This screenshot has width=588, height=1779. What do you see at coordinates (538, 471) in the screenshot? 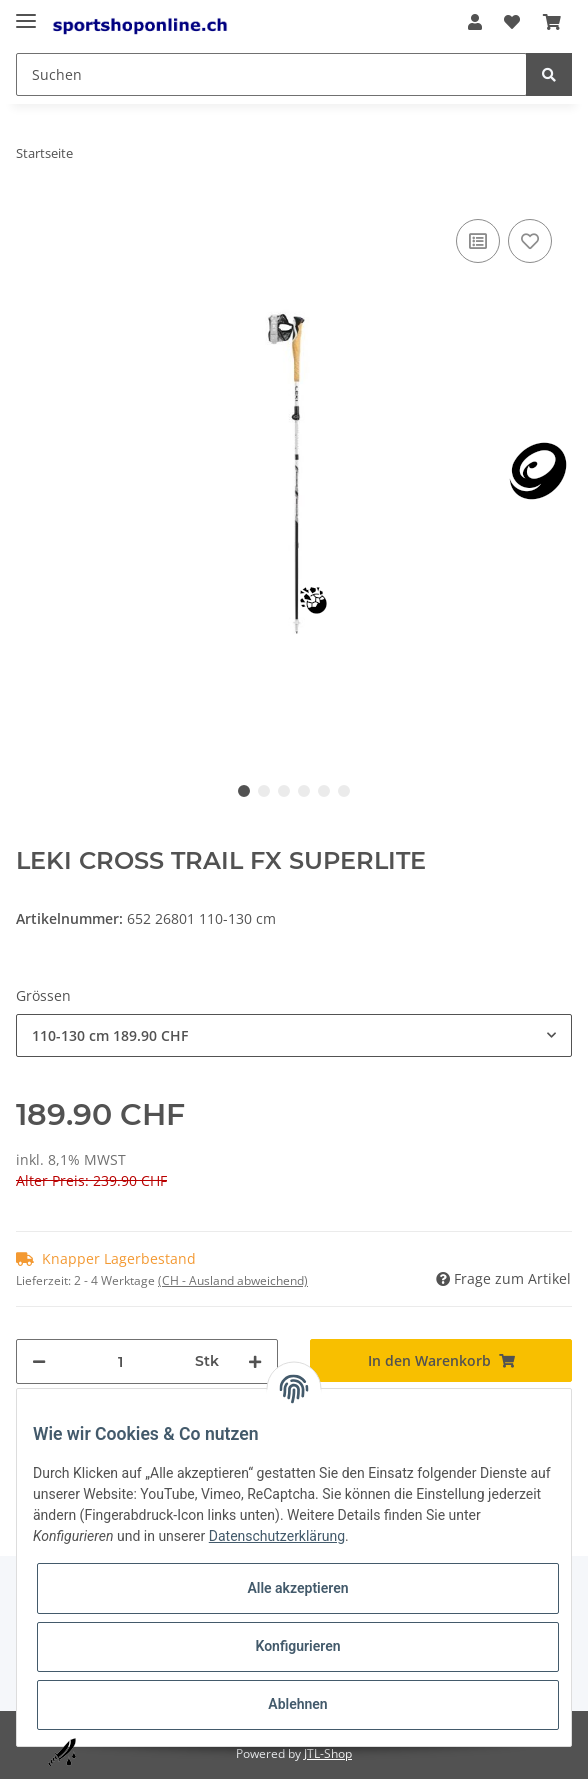
I see `indicates a wind or air-based ability` at bounding box center [538, 471].